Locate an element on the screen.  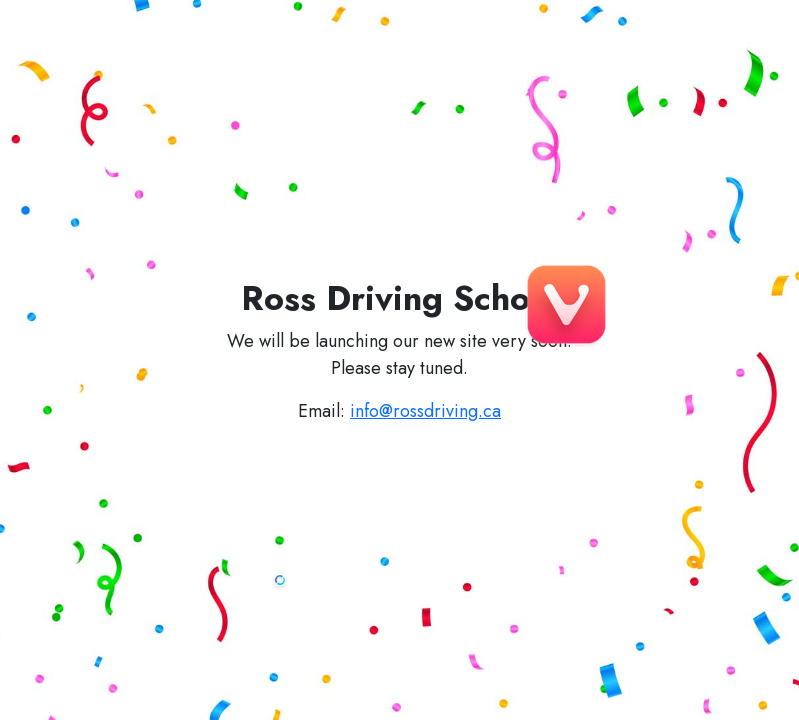
open vivaldi web browser is located at coordinates (566, 304).